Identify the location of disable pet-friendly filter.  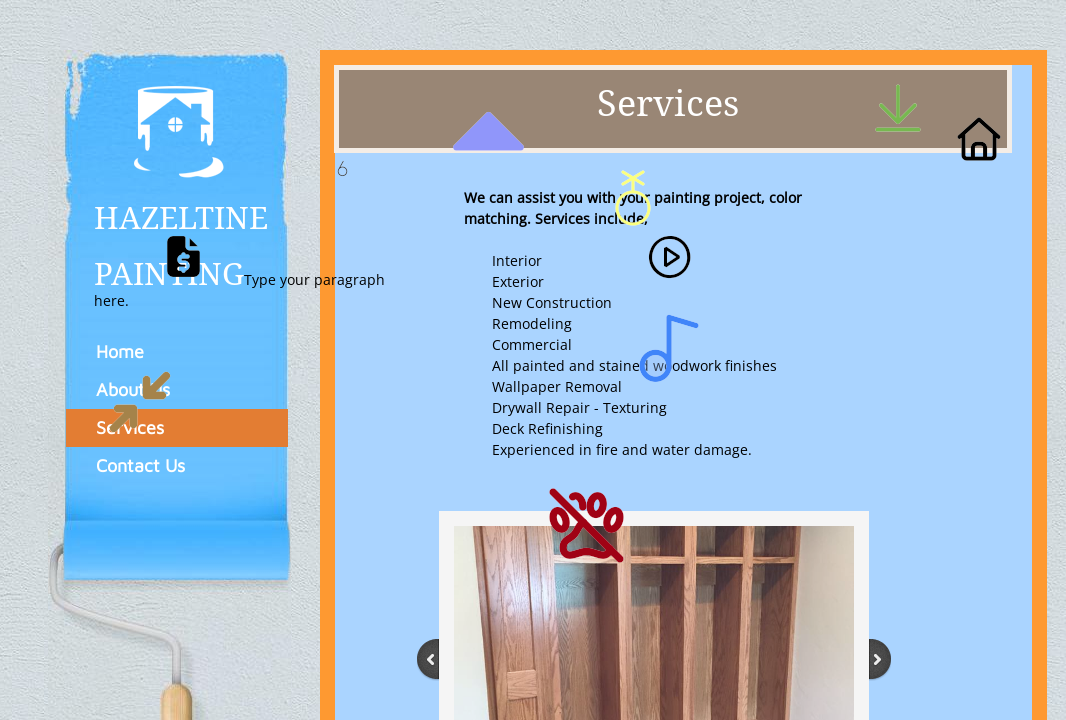
(586, 525).